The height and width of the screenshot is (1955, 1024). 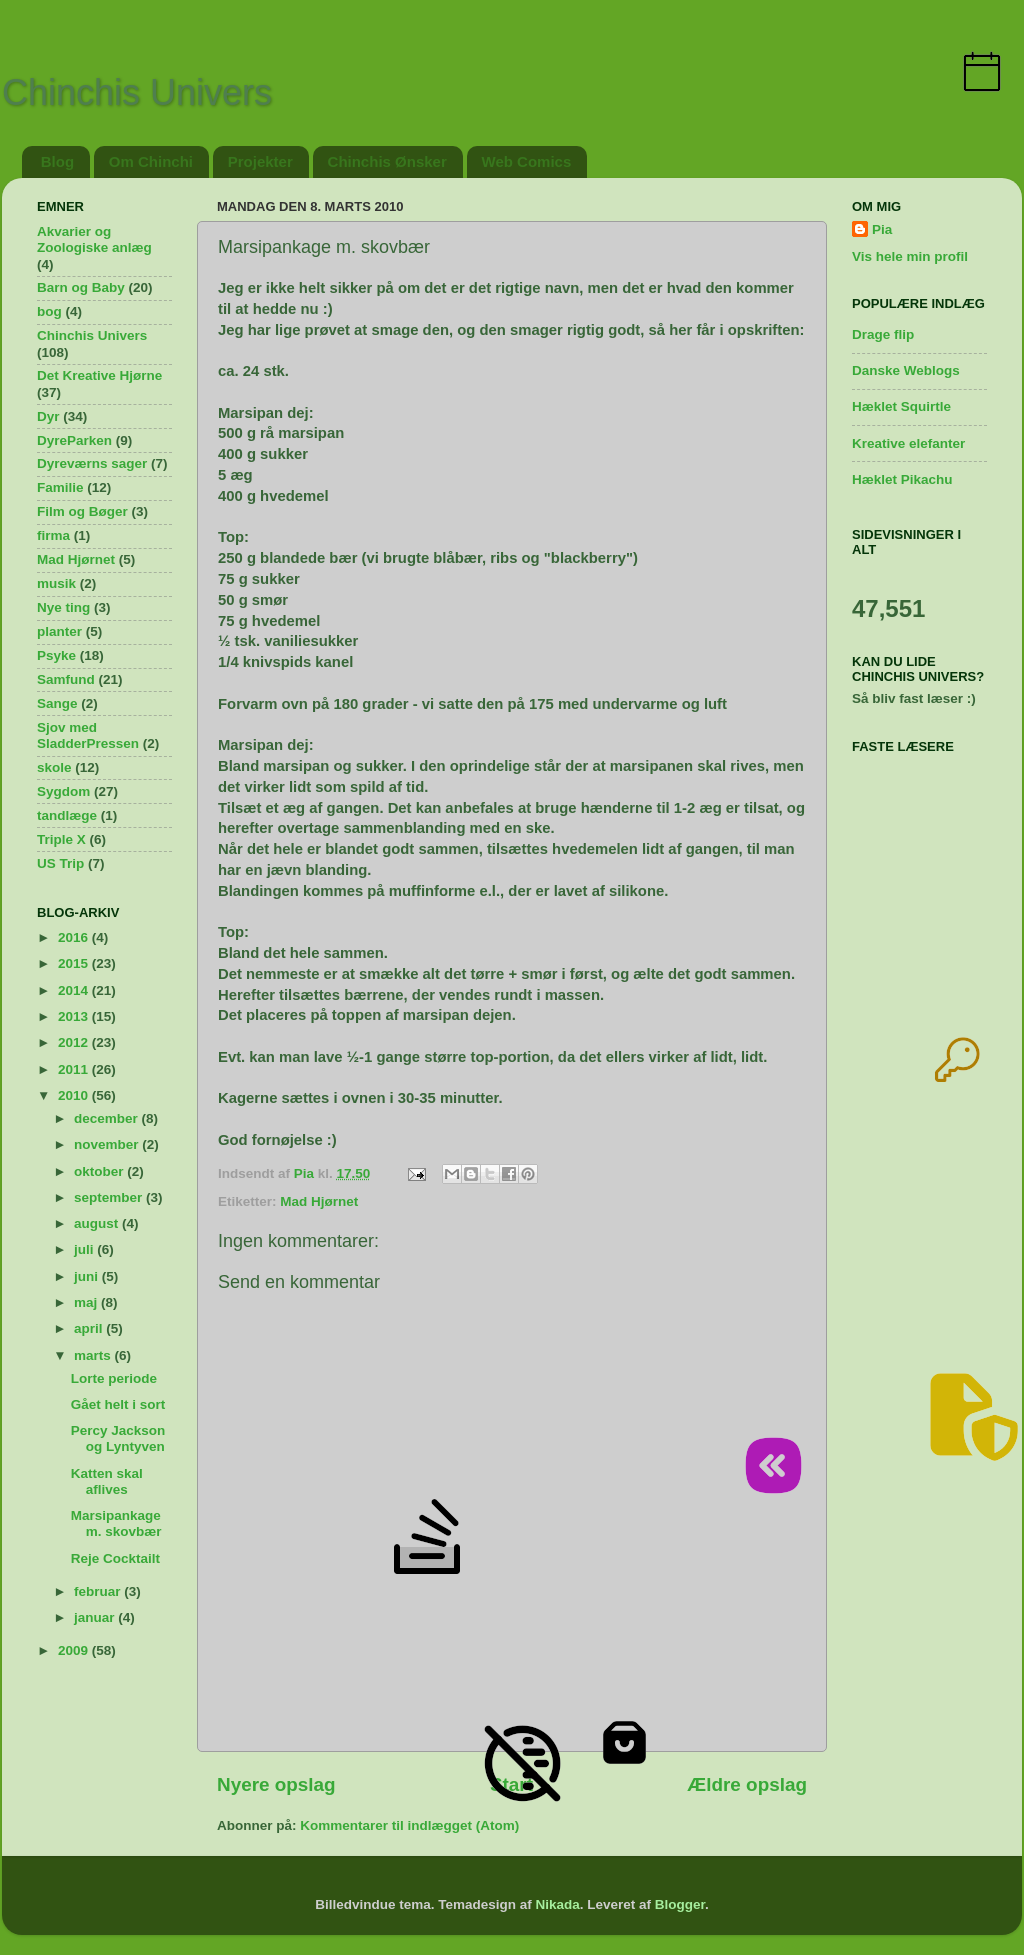 I want to click on go back to the previous screen, so click(x=773, y=1465).